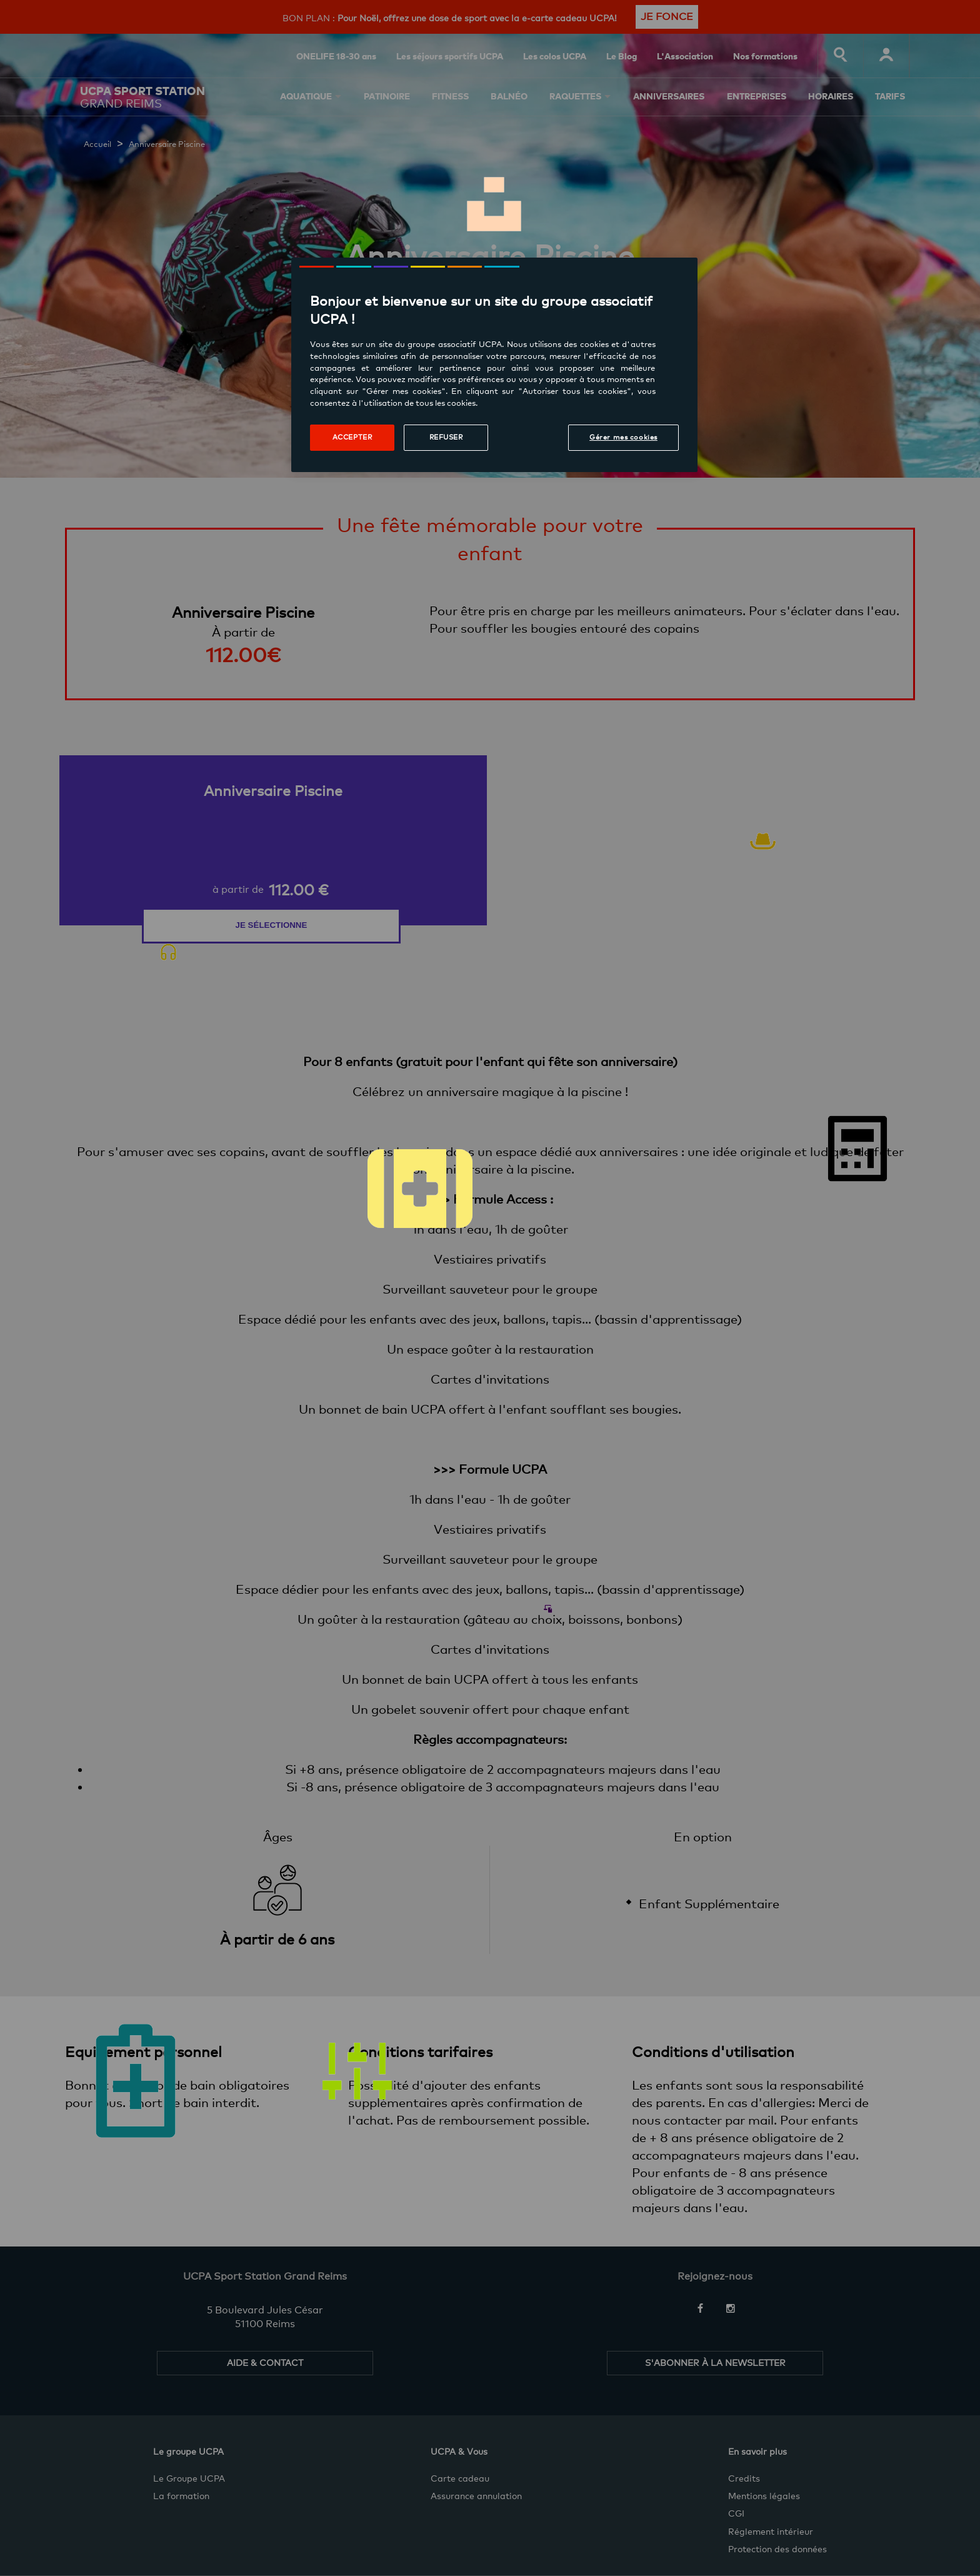  Describe the element at coordinates (548, 1609) in the screenshot. I see `access files on your computer` at that location.